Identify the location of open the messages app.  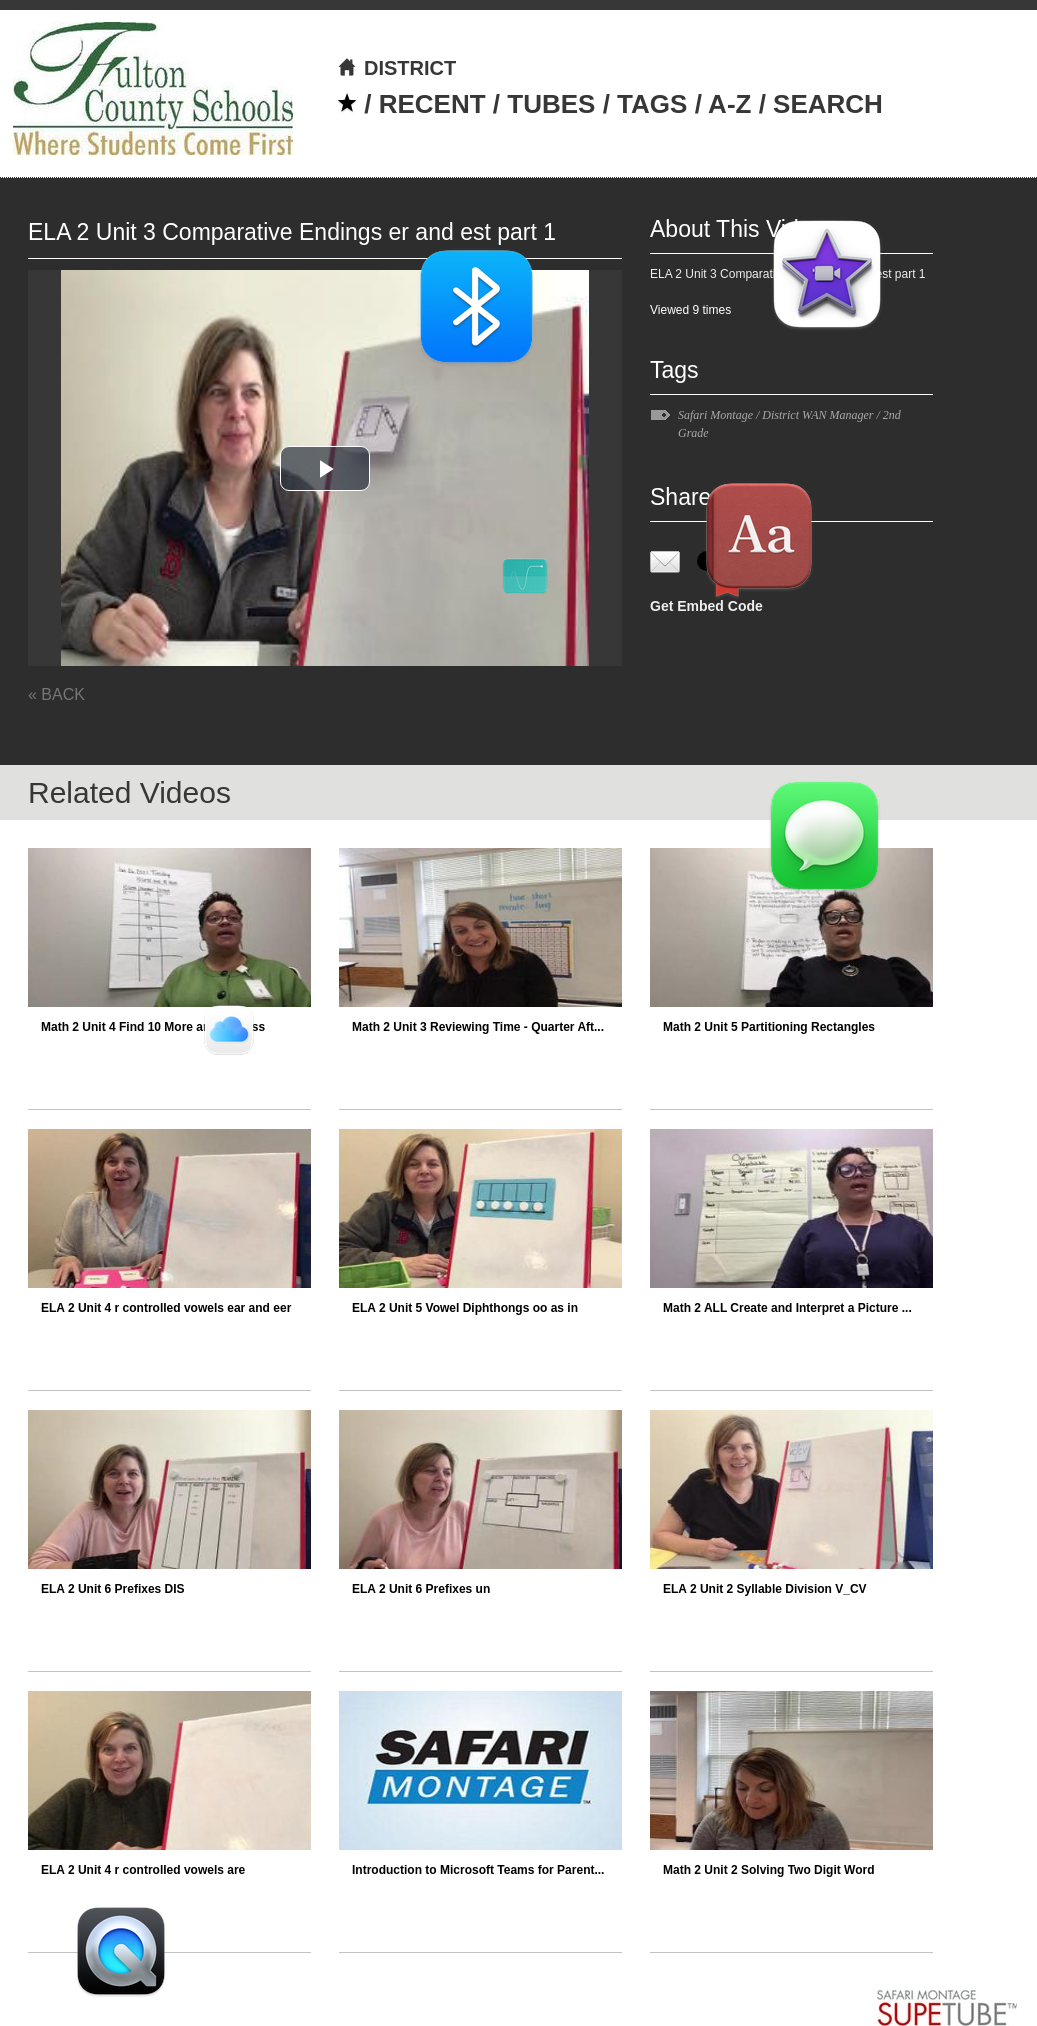
(824, 835).